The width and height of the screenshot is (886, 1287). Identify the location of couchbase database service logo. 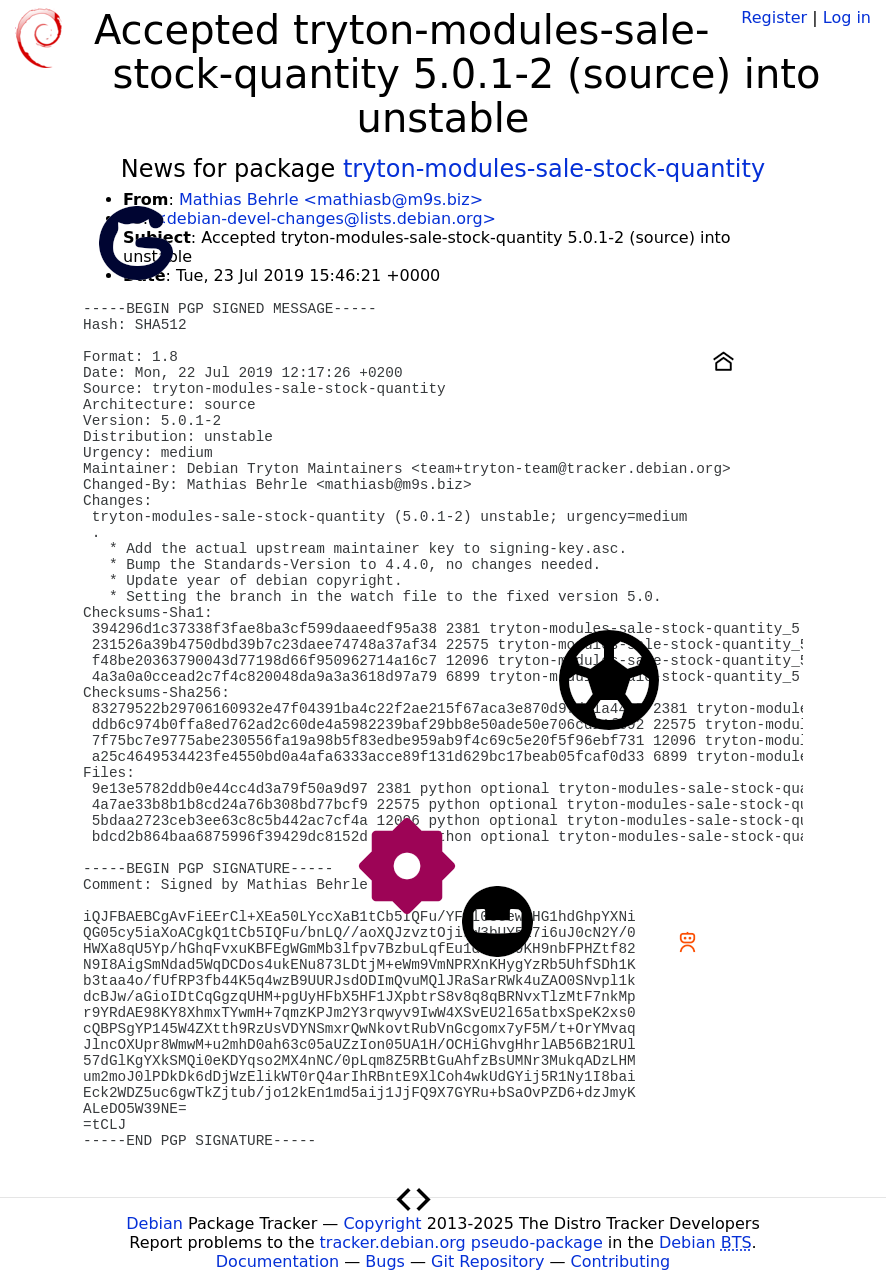
(497, 921).